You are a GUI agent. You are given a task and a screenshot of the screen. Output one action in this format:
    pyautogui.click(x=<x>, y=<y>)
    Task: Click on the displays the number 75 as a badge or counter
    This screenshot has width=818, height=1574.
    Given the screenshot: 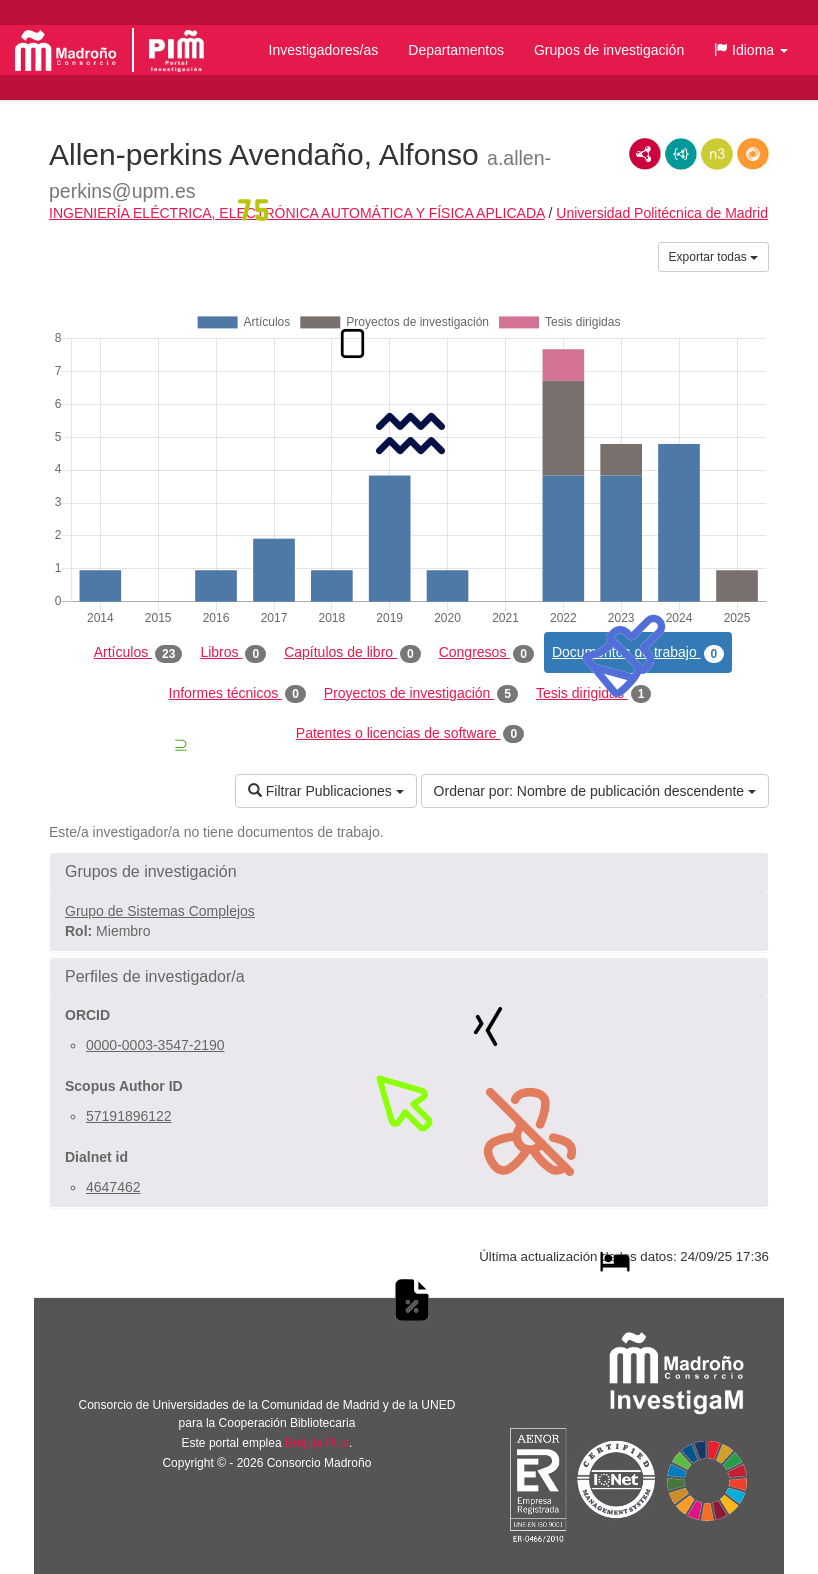 What is the action you would take?
    pyautogui.click(x=253, y=210)
    